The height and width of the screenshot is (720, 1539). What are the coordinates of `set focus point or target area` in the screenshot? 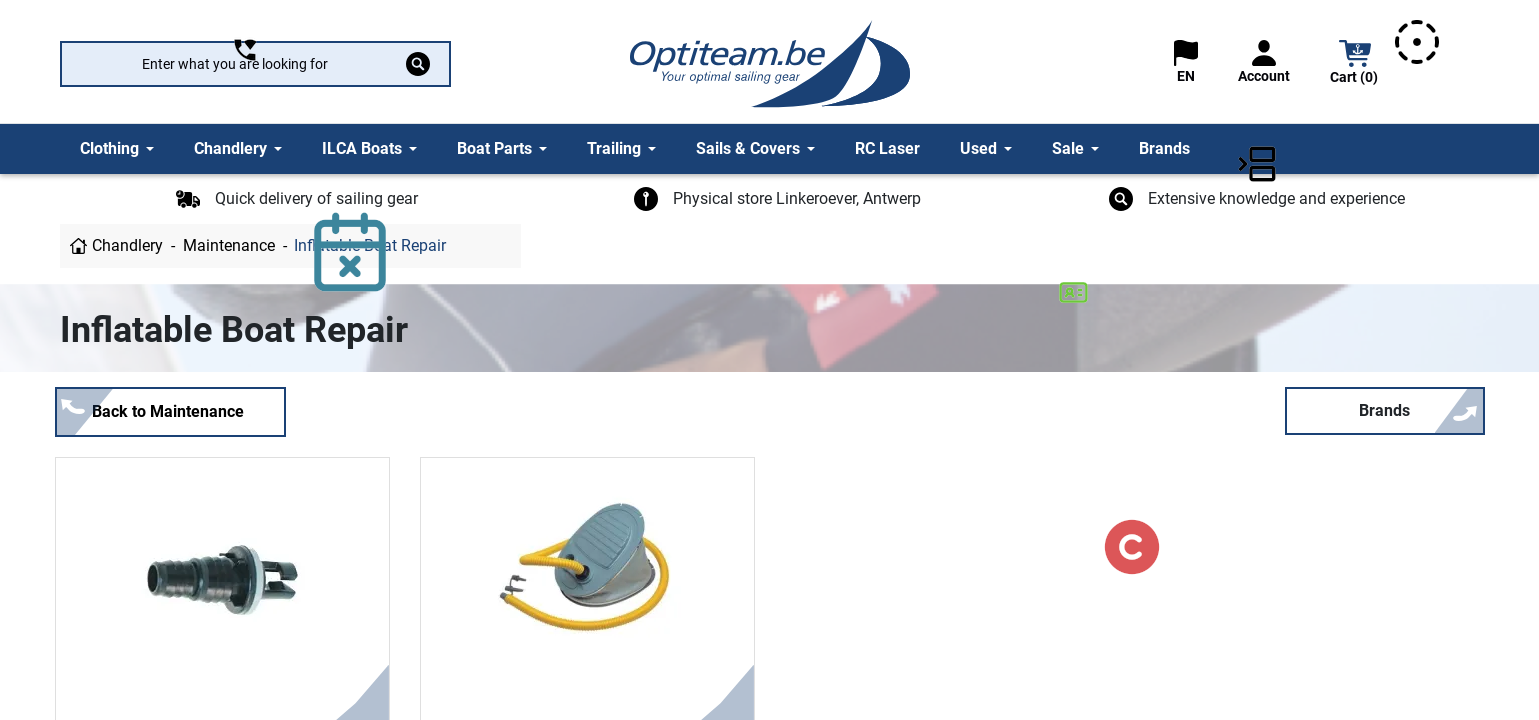 It's located at (1417, 42).